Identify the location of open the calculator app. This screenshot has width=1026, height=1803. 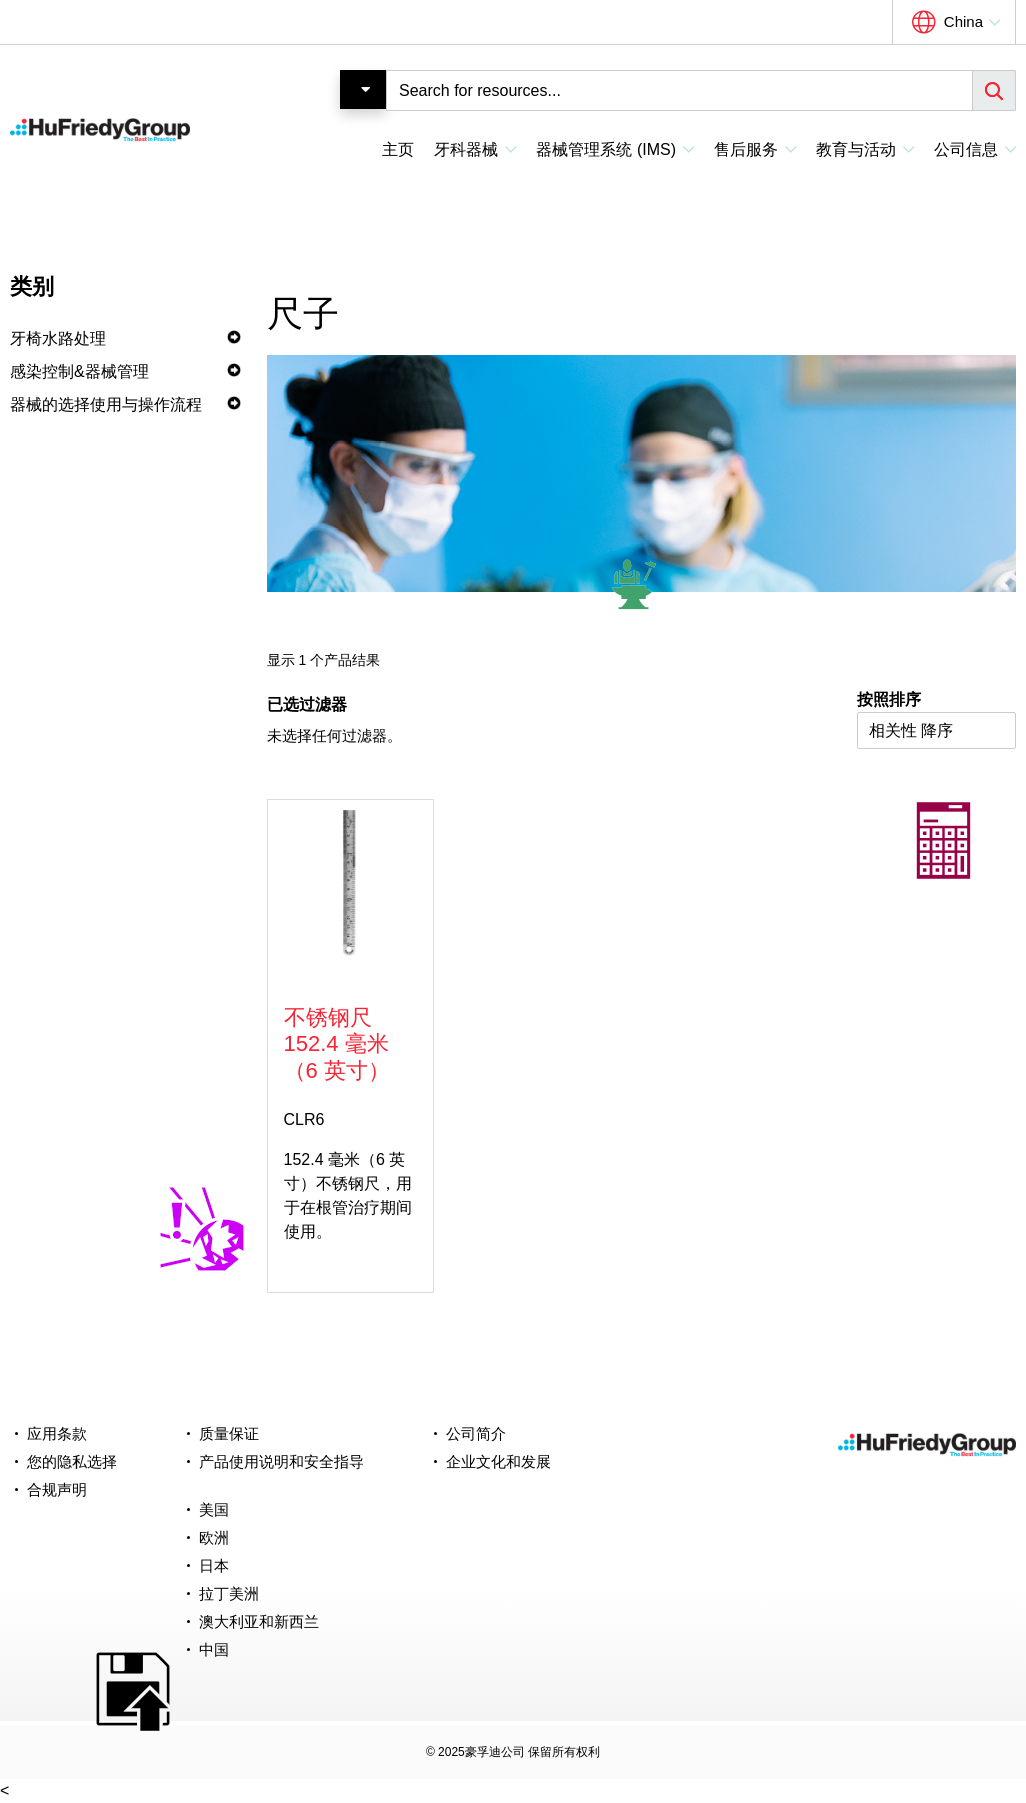
(943, 840).